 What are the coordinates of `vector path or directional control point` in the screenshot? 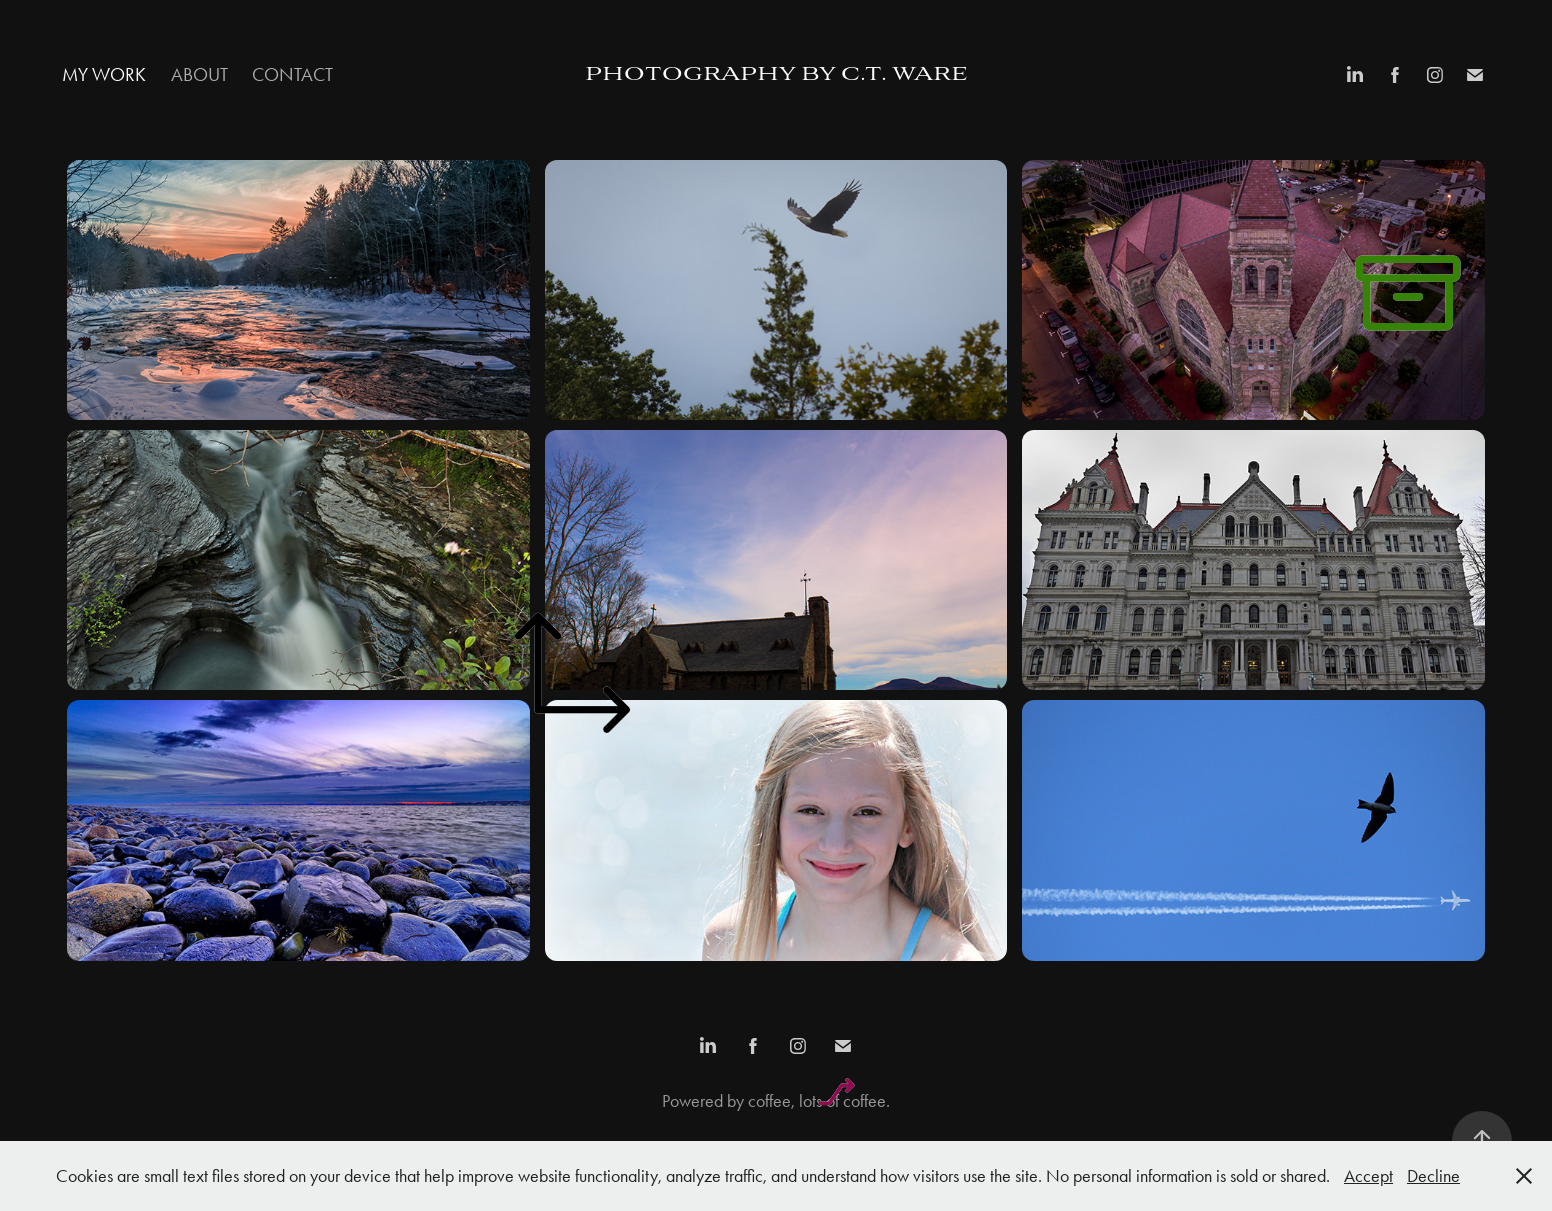 It's located at (567, 670).